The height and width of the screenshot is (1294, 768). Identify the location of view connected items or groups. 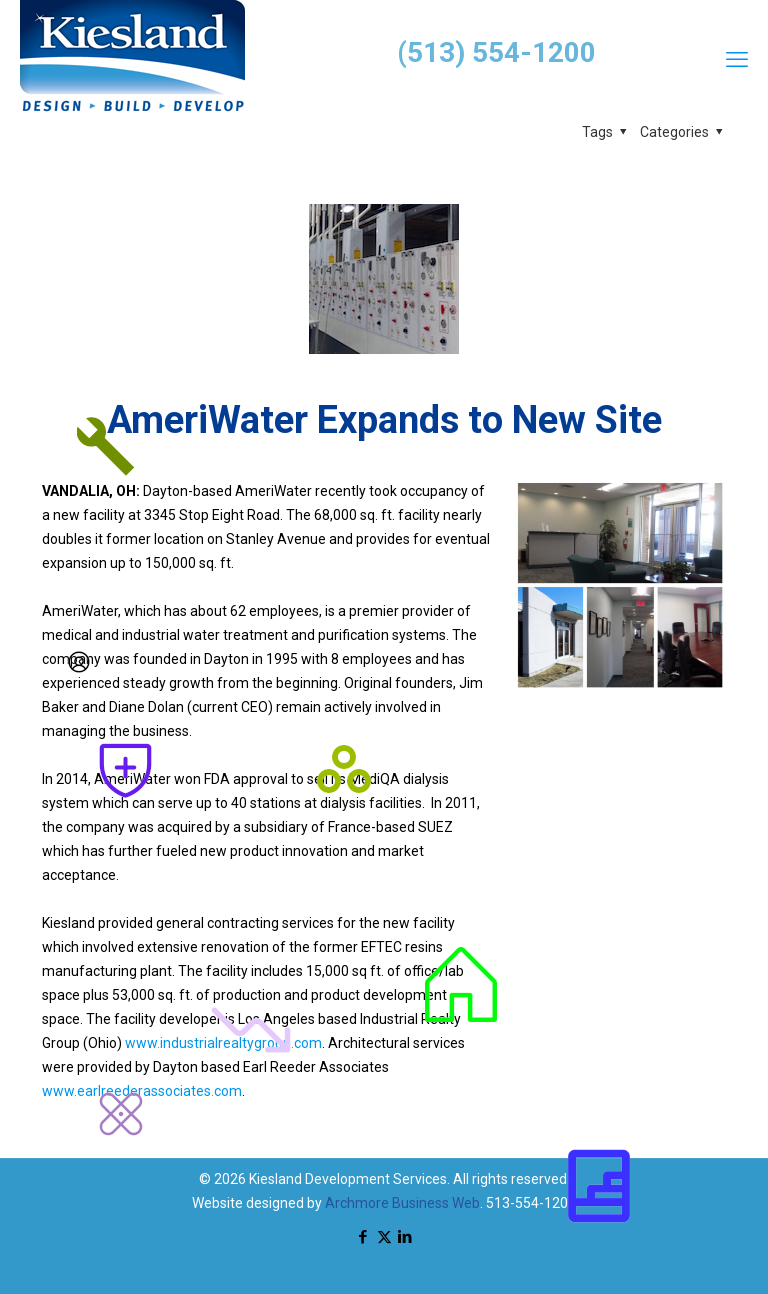
(344, 770).